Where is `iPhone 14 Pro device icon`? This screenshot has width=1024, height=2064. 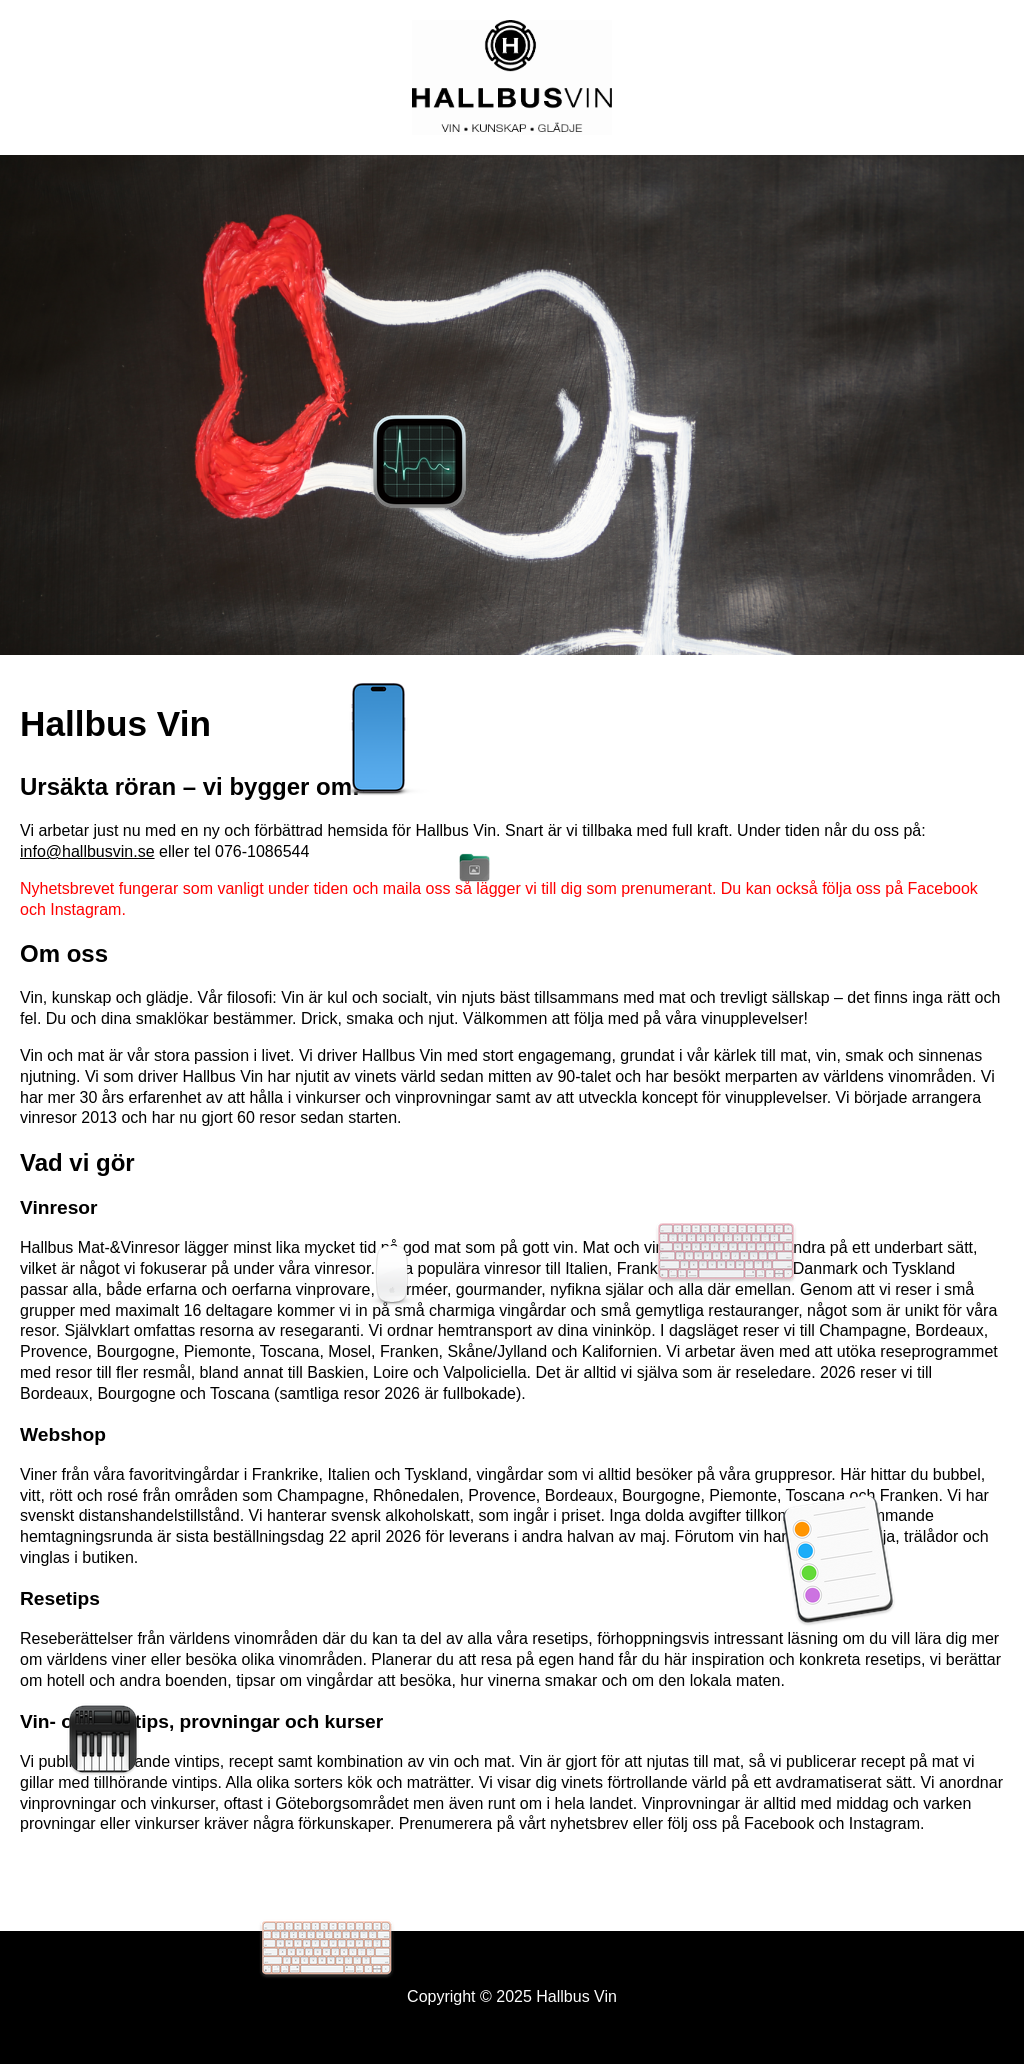
iPhone 14 Pro device icon is located at coordinates (378, 739).